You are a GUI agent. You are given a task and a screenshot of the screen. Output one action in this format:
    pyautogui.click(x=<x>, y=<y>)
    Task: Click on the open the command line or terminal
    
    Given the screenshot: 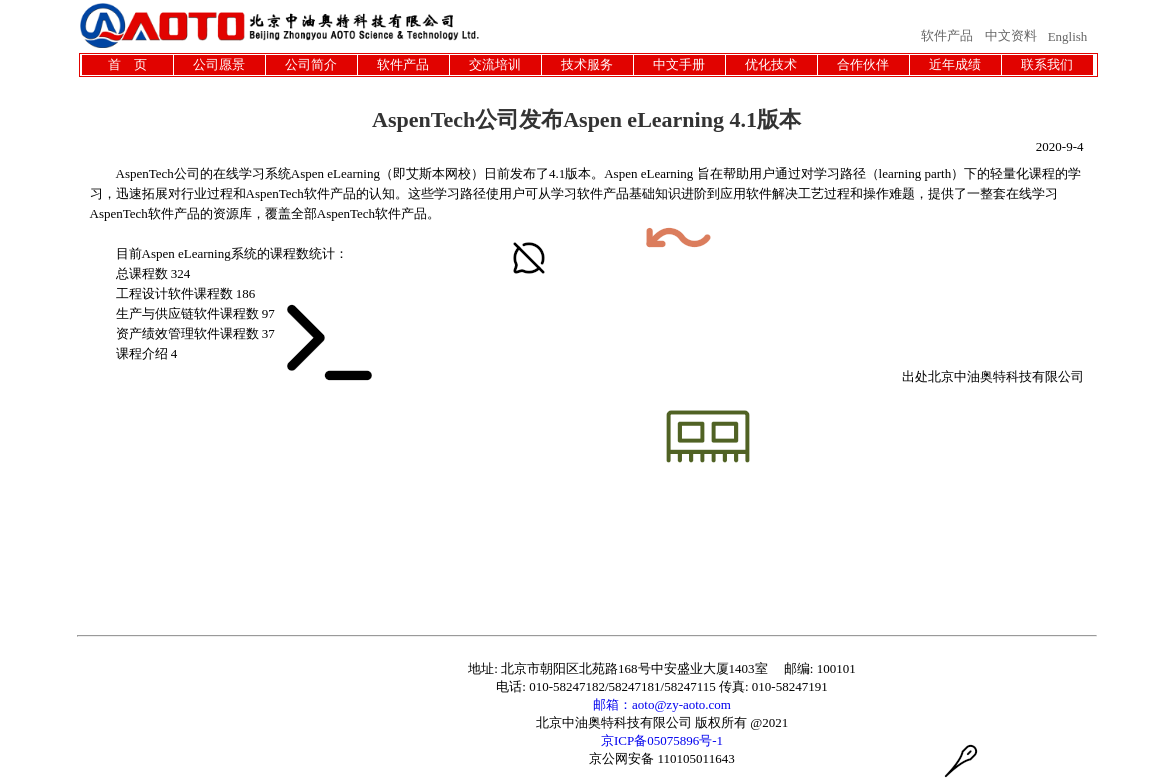 What is the action you would take?
    pyautogui.click(x=329, y=342)
    